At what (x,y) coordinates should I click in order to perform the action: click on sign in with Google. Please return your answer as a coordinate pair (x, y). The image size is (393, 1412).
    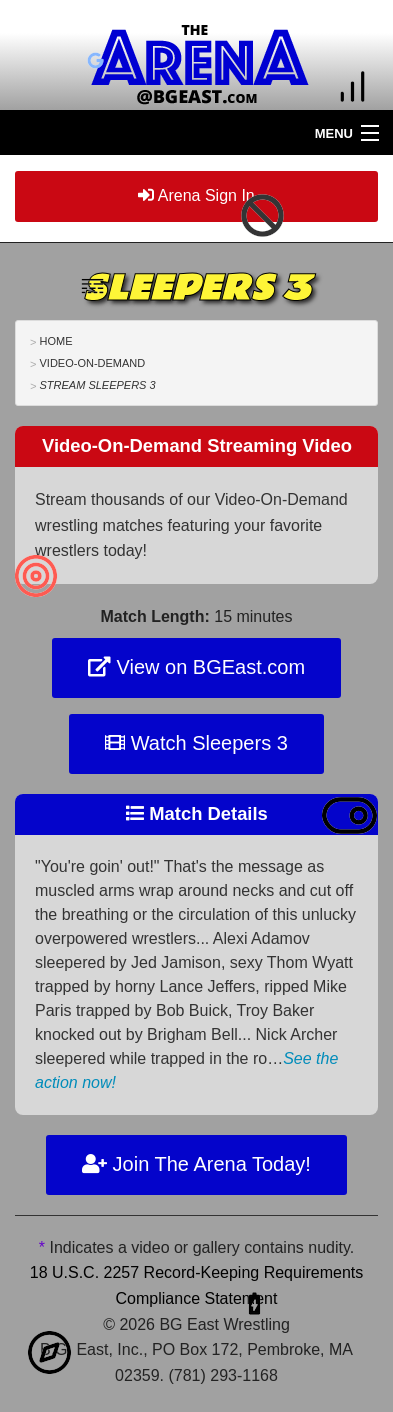
    Looking at the image, I should click on (95, 60).